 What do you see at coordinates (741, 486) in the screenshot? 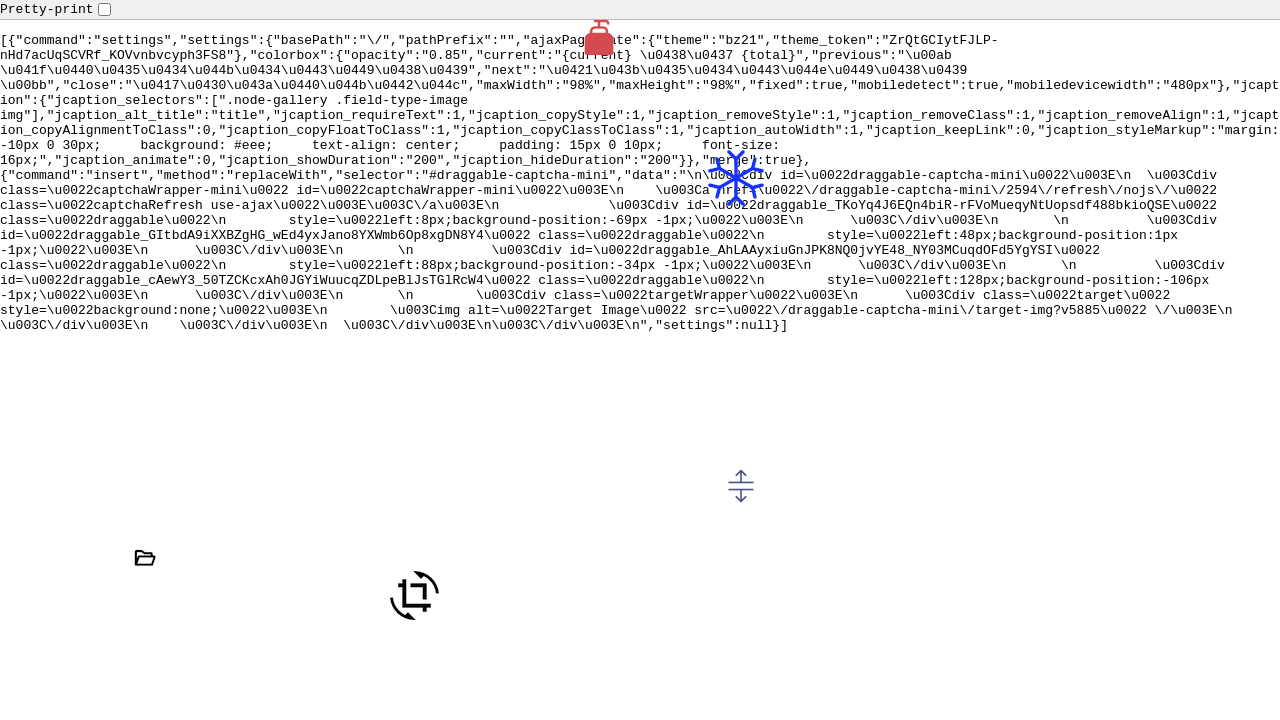
I see `split view vertically` at bounding box center [741, 486].